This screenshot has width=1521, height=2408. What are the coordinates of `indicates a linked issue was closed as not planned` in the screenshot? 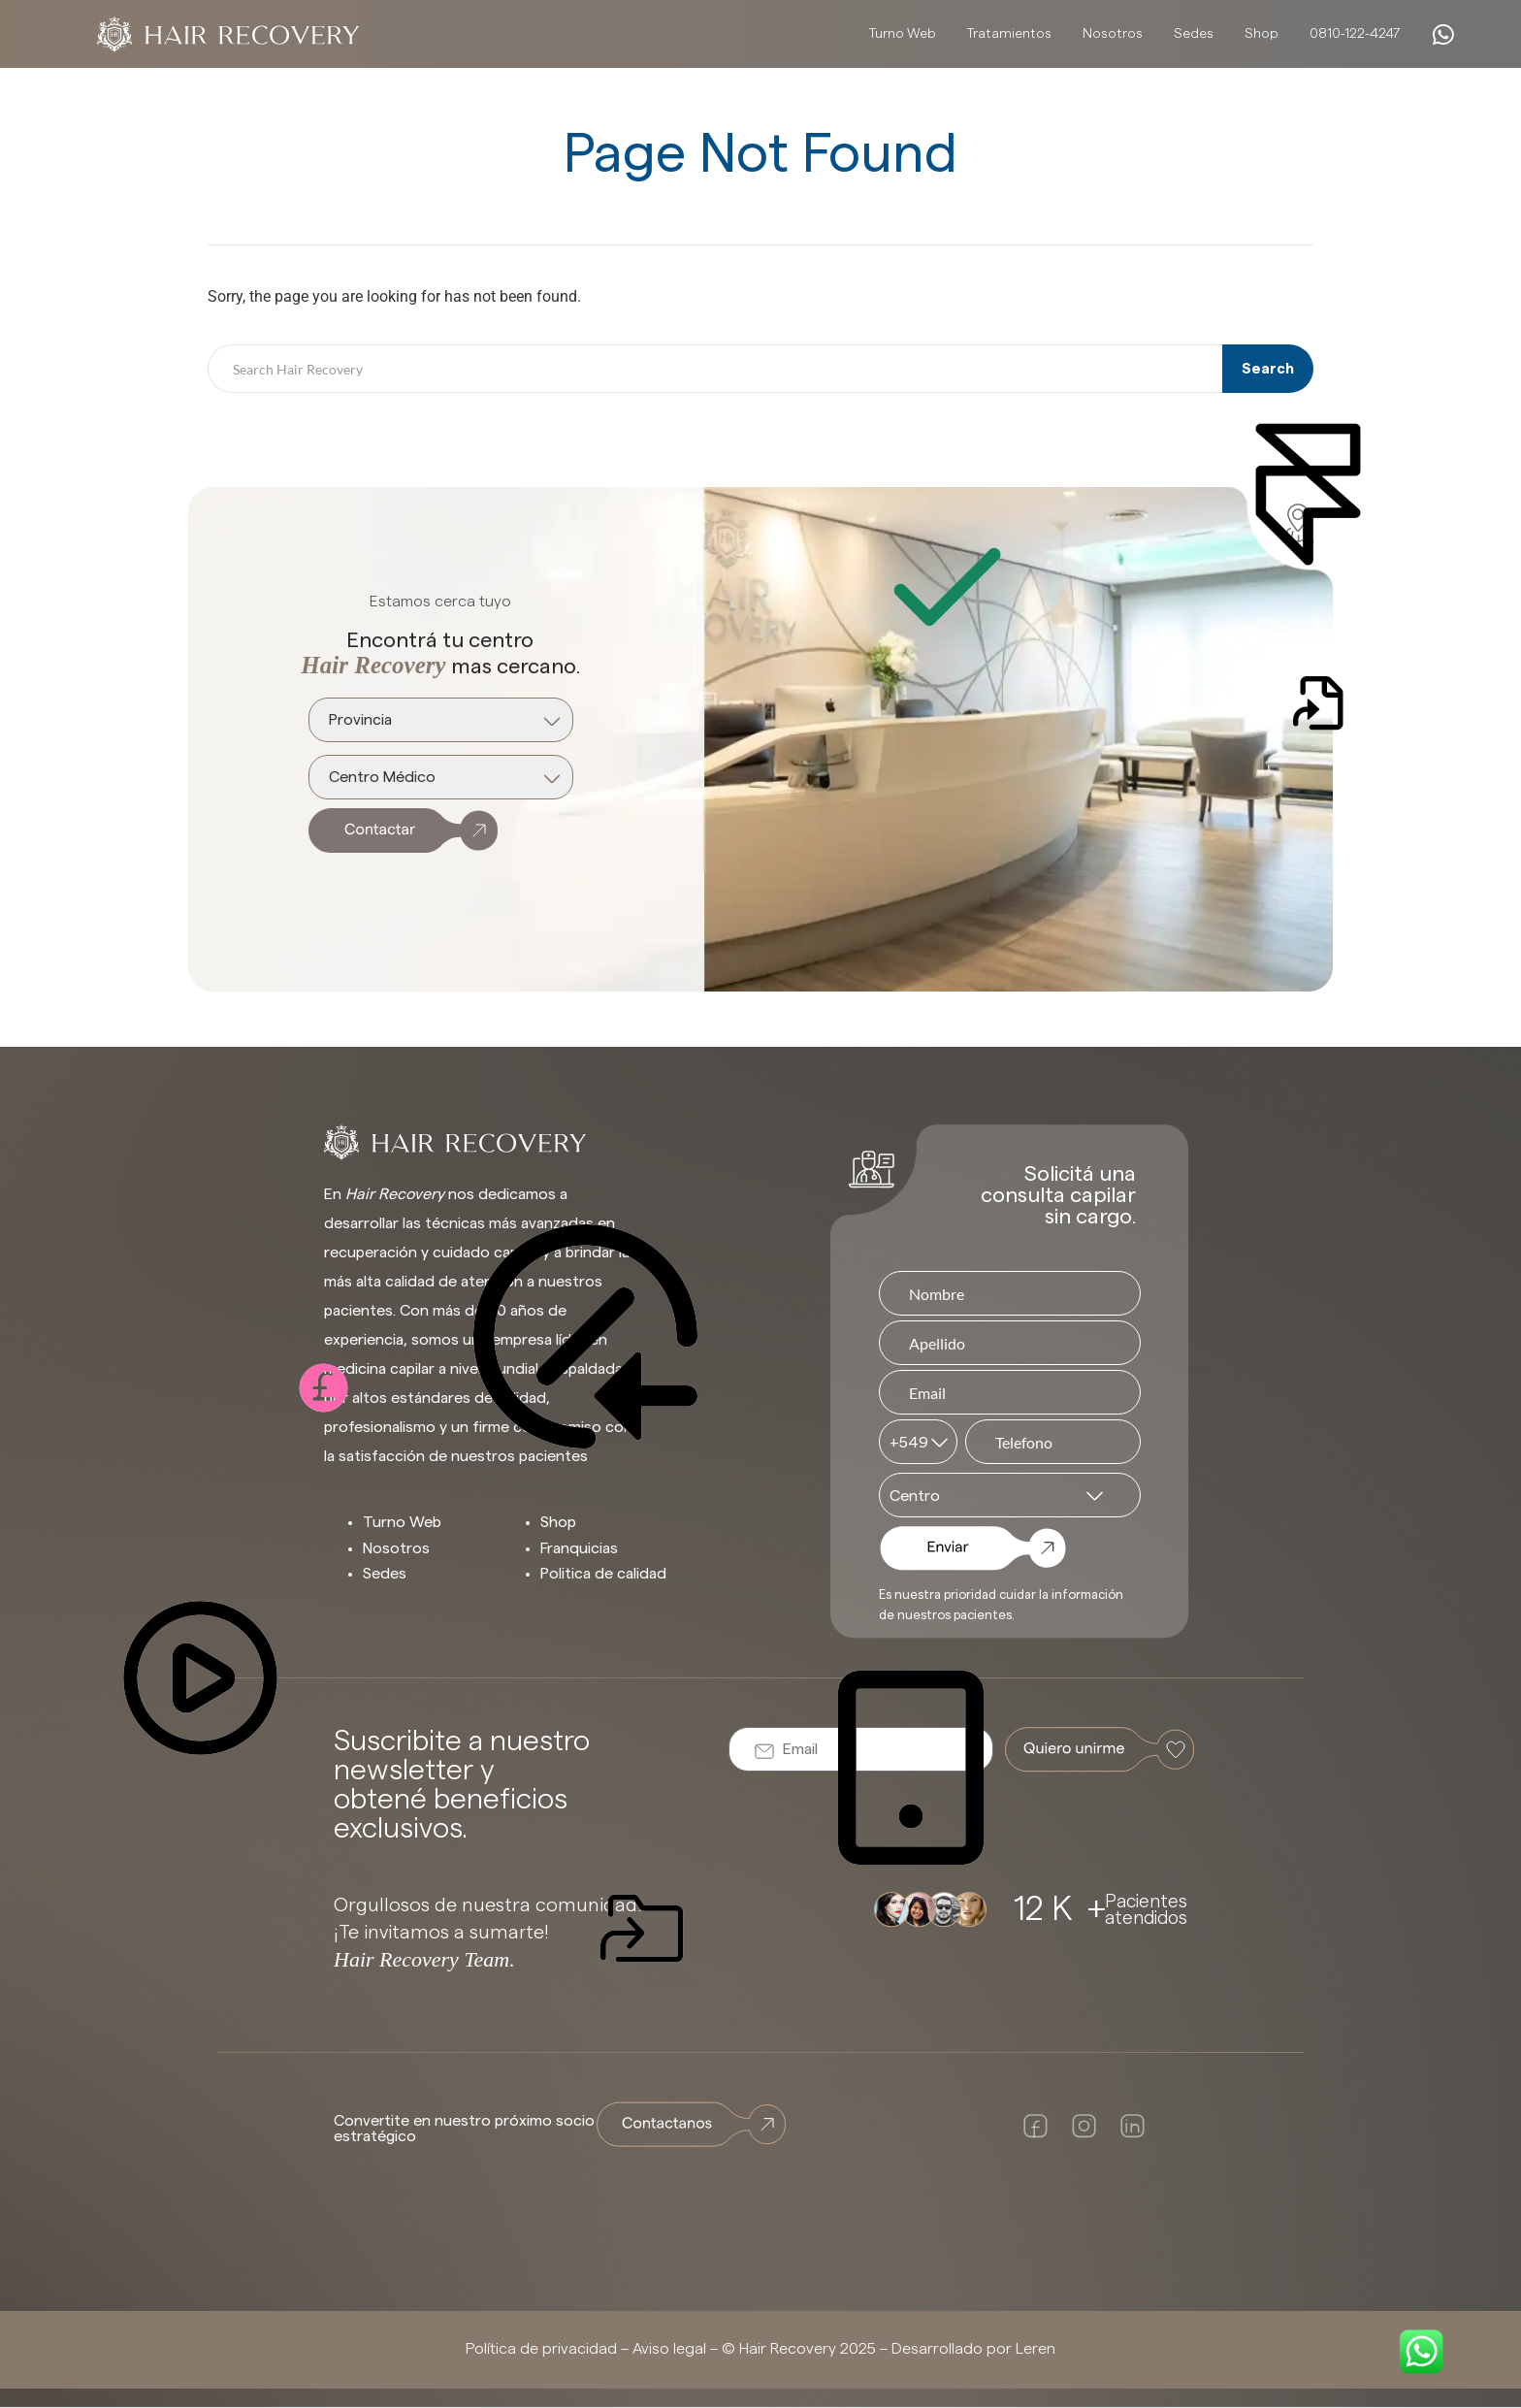 It's located at (585, 1336).